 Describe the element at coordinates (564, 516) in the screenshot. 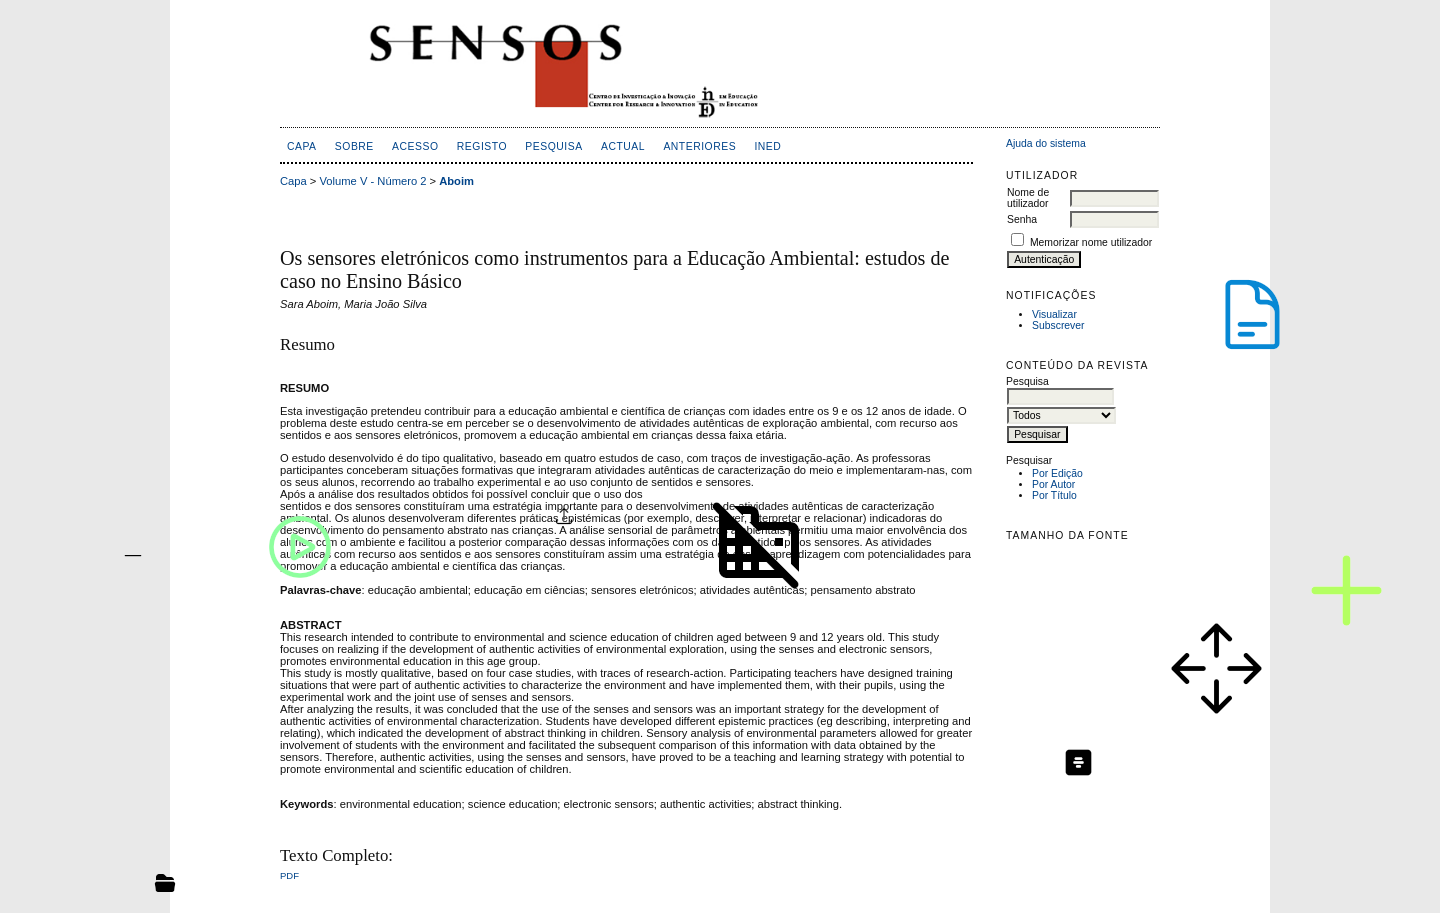

I see `upload a file or document` at that location.